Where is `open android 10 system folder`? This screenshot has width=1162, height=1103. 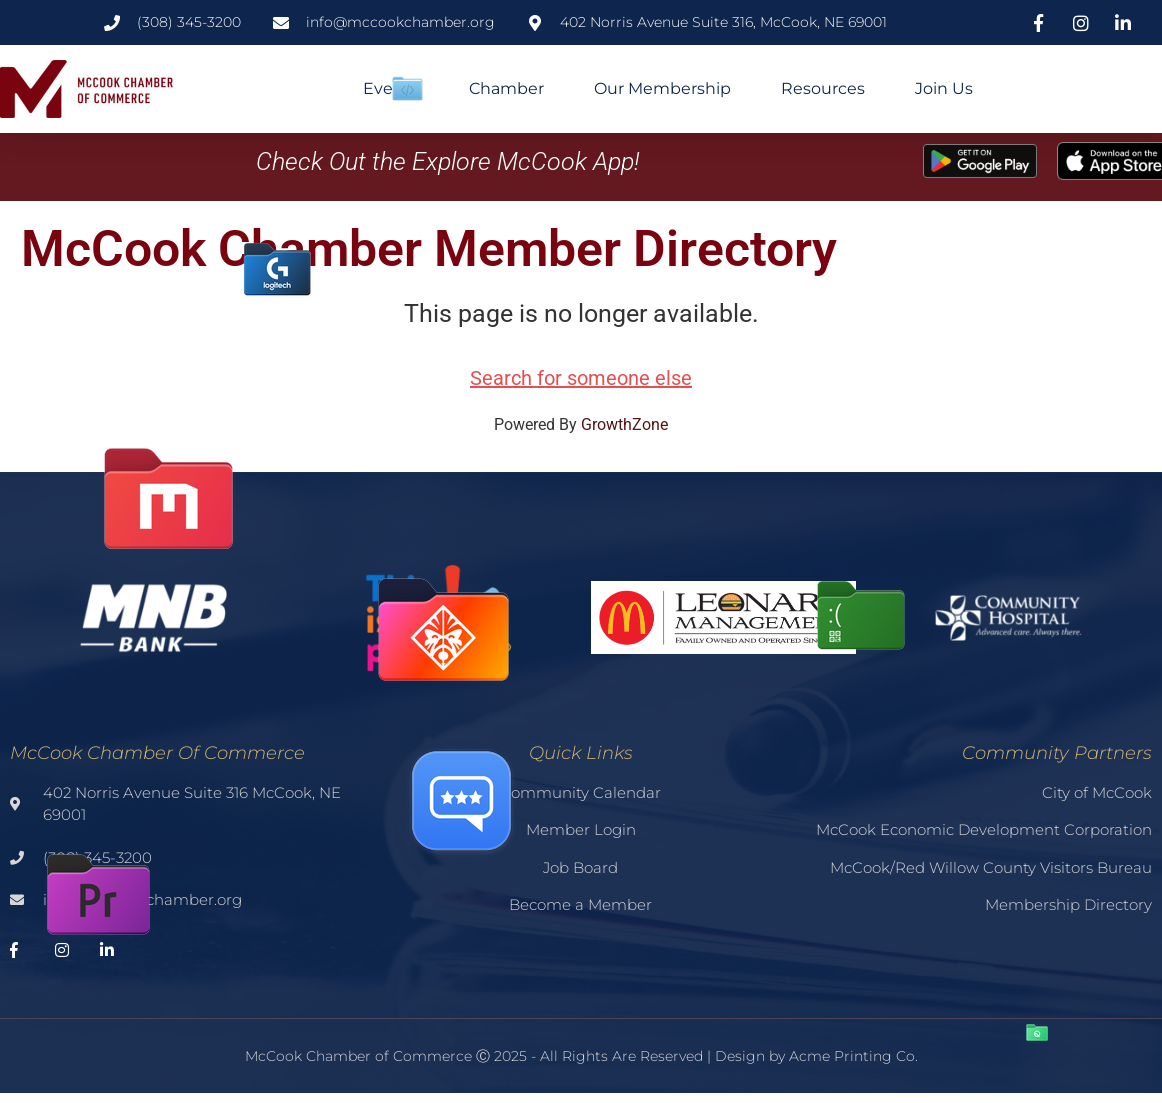
open android 10 system folder is located at coordinates (1037, 1033).